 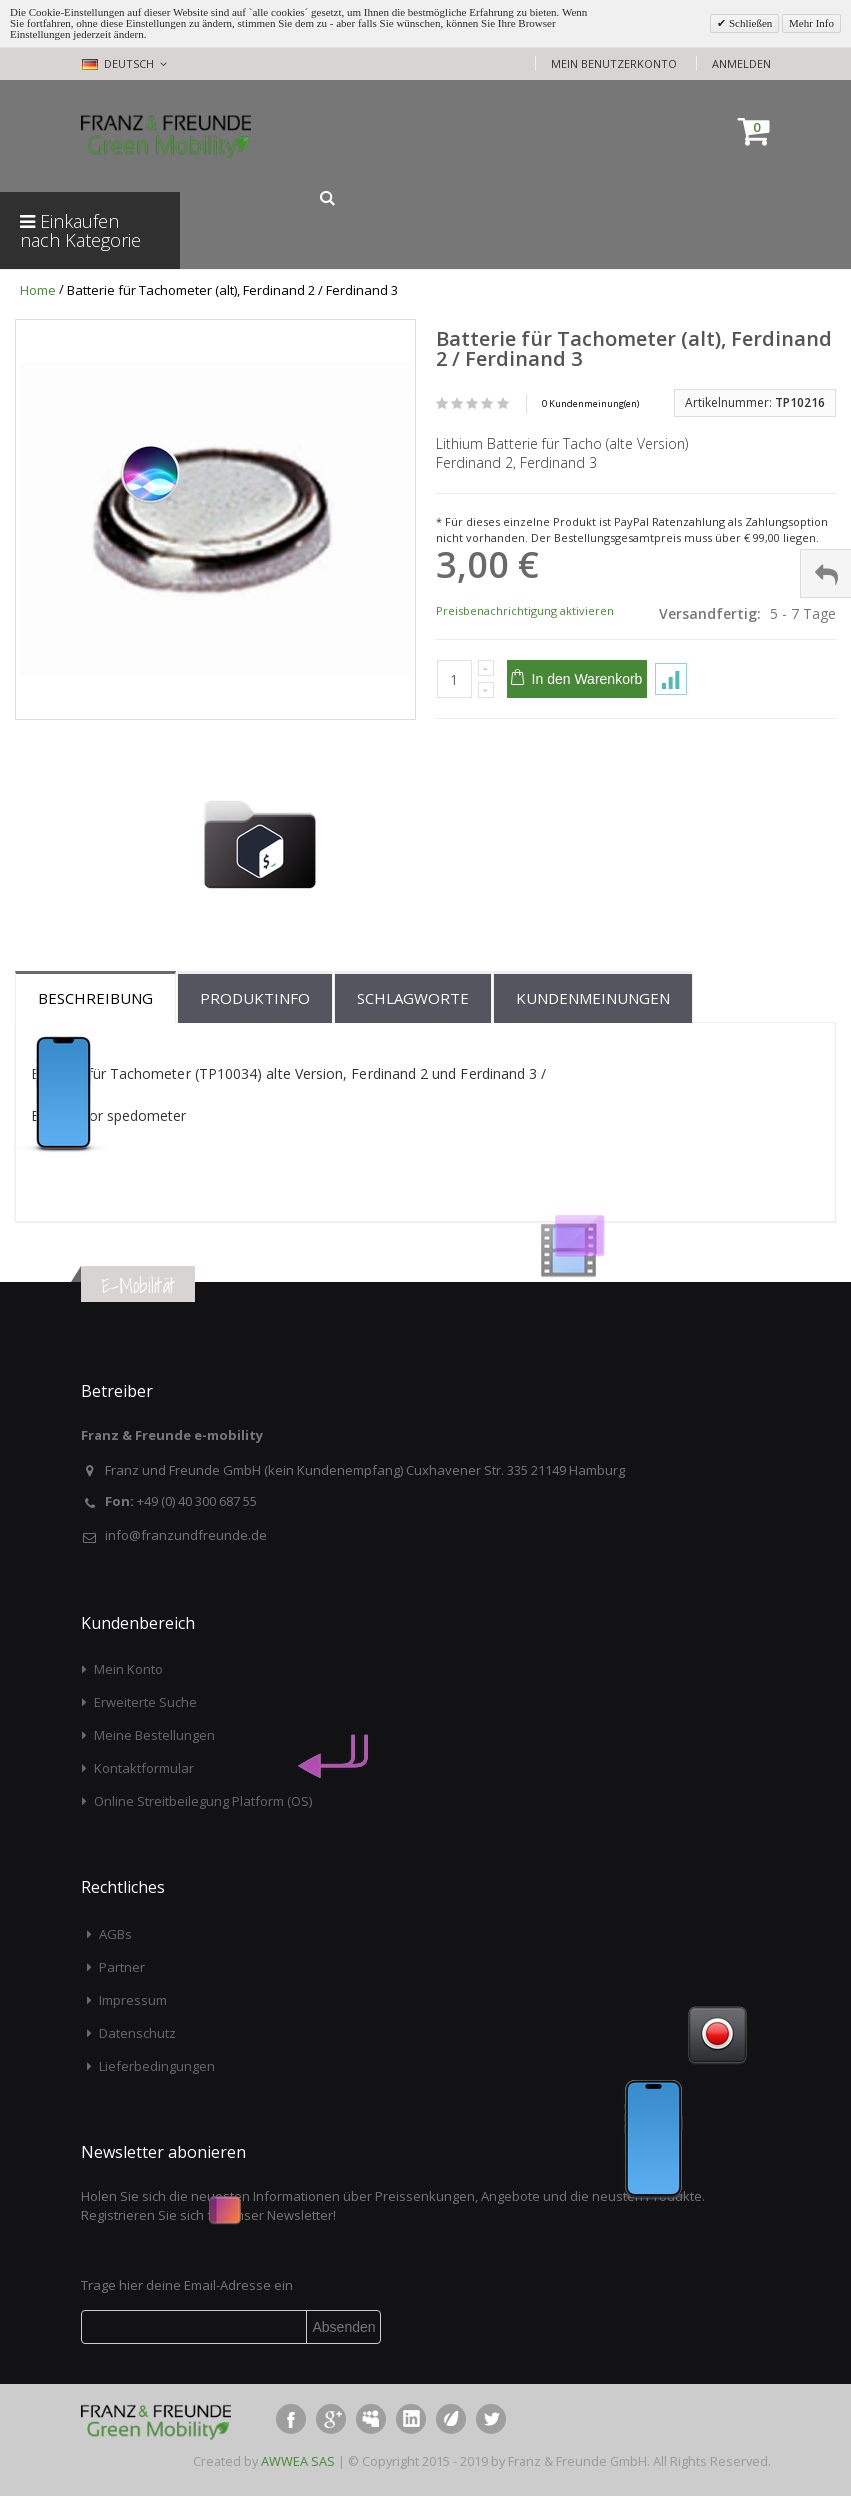 What do you see at coordinates (225, 2209) in the screenshot?
I see `access the desktop folder` at bounding box center [225, 2209].